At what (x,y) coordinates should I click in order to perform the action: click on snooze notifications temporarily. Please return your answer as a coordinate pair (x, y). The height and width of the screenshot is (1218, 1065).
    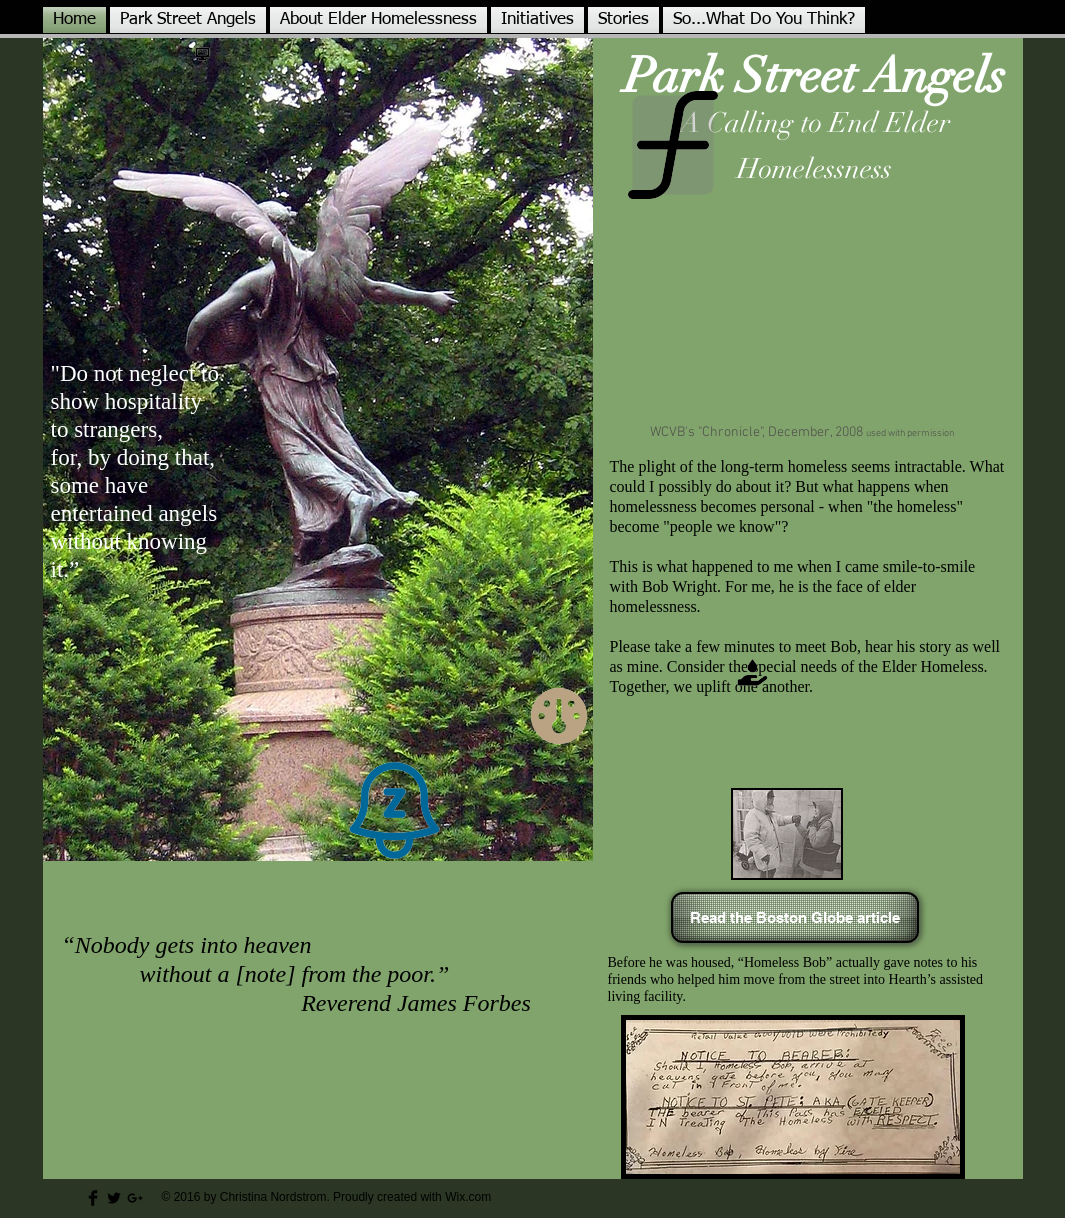
    Looking at the image, I should click on (394, 810).